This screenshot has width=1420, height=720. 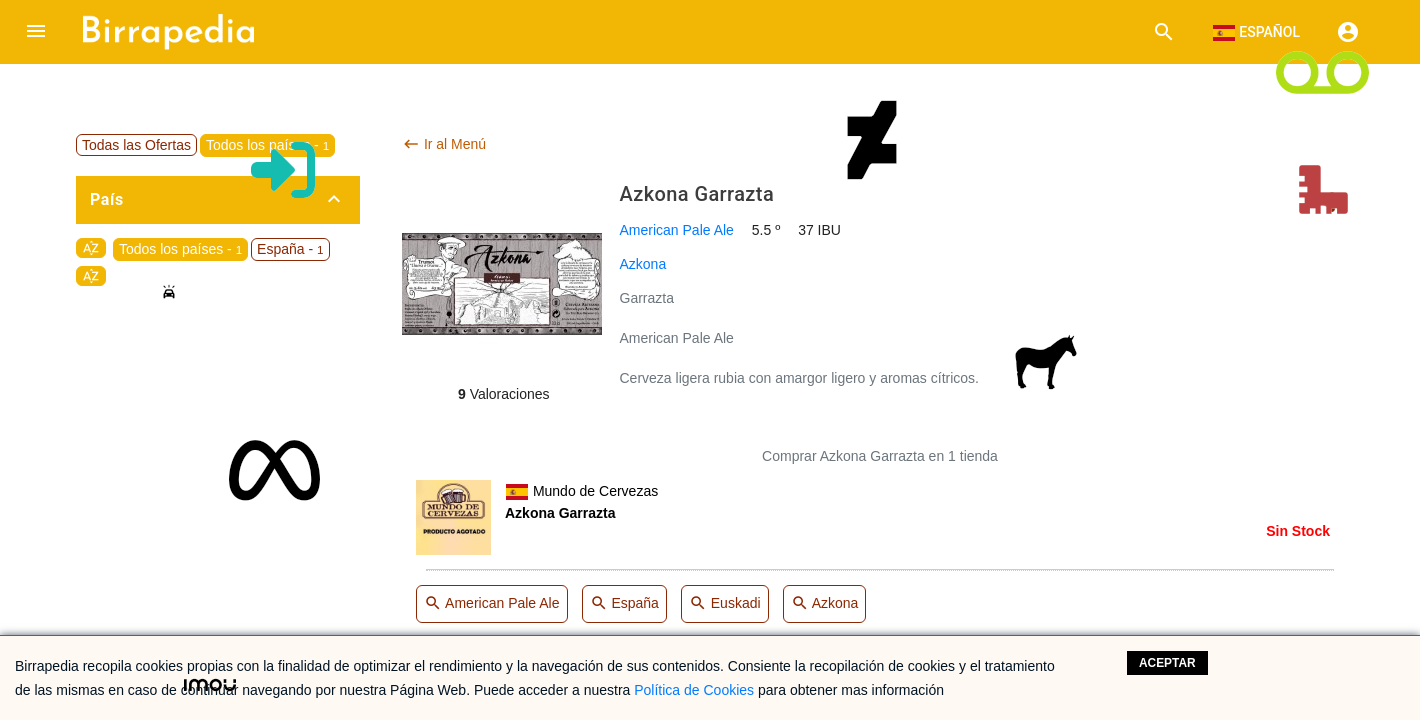 I want to click on access measurement or ruler tool, so click(x=1323, y=189).